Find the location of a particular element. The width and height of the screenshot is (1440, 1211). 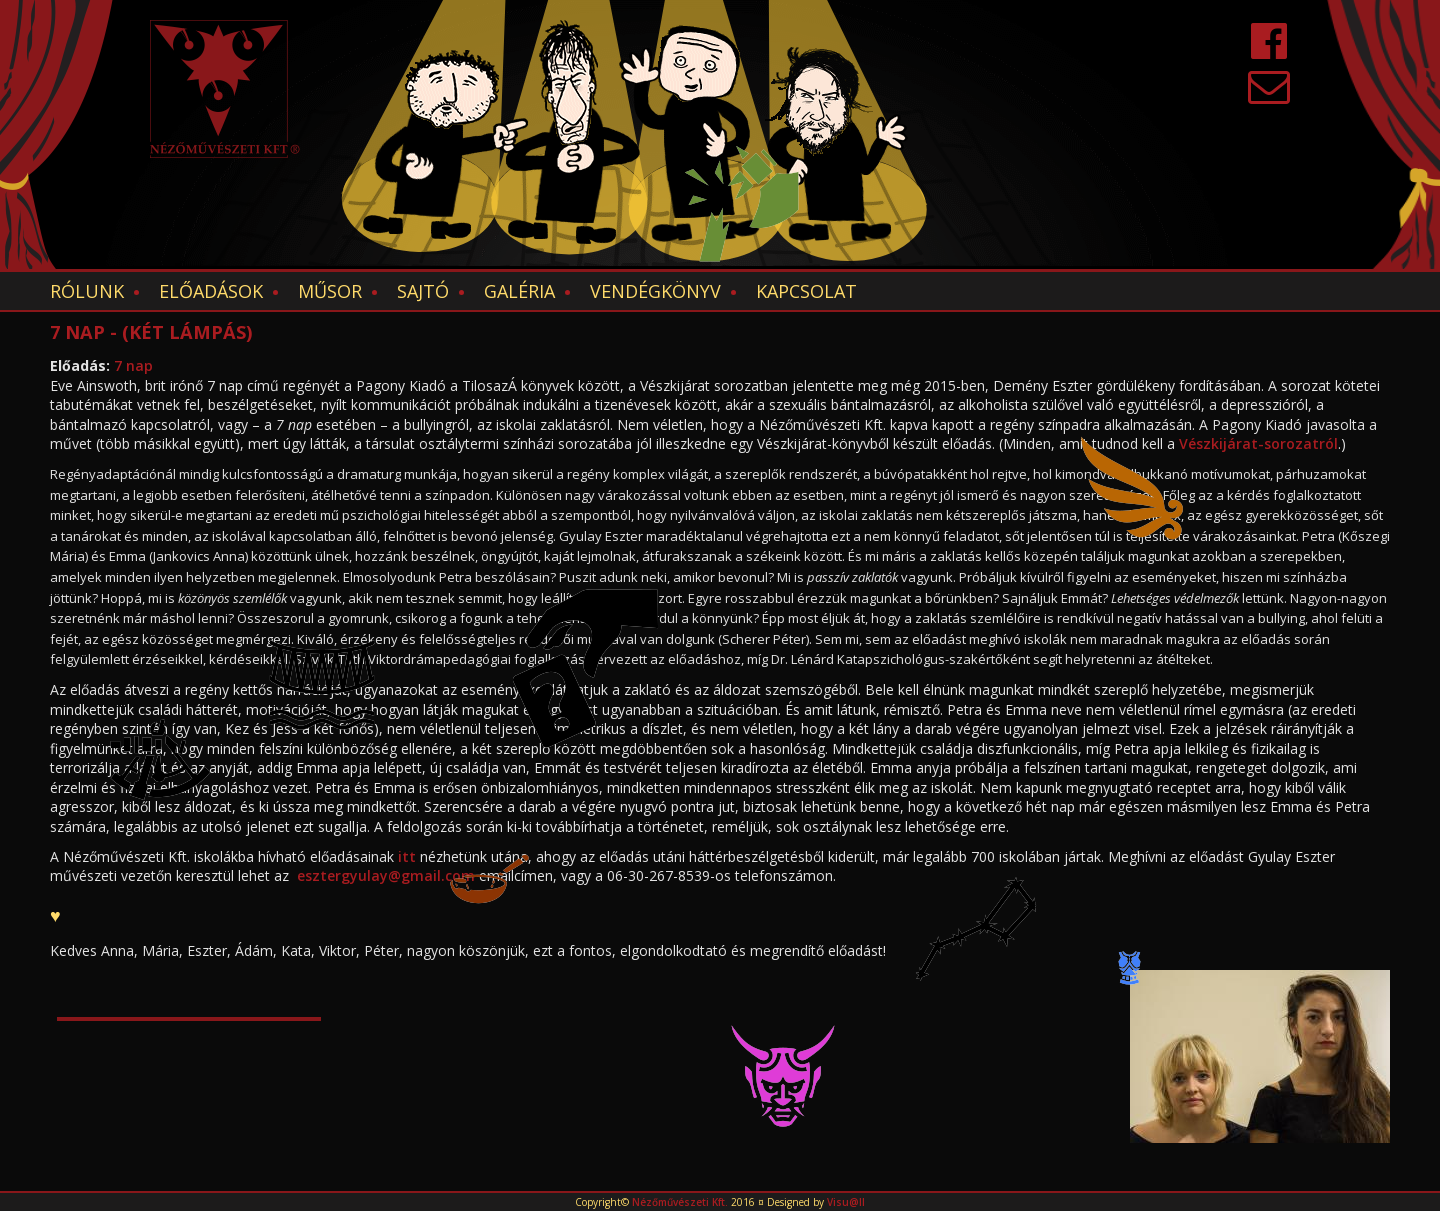

rope bridge obstacle or crossing point in a game is located at coordinates (322, 680).